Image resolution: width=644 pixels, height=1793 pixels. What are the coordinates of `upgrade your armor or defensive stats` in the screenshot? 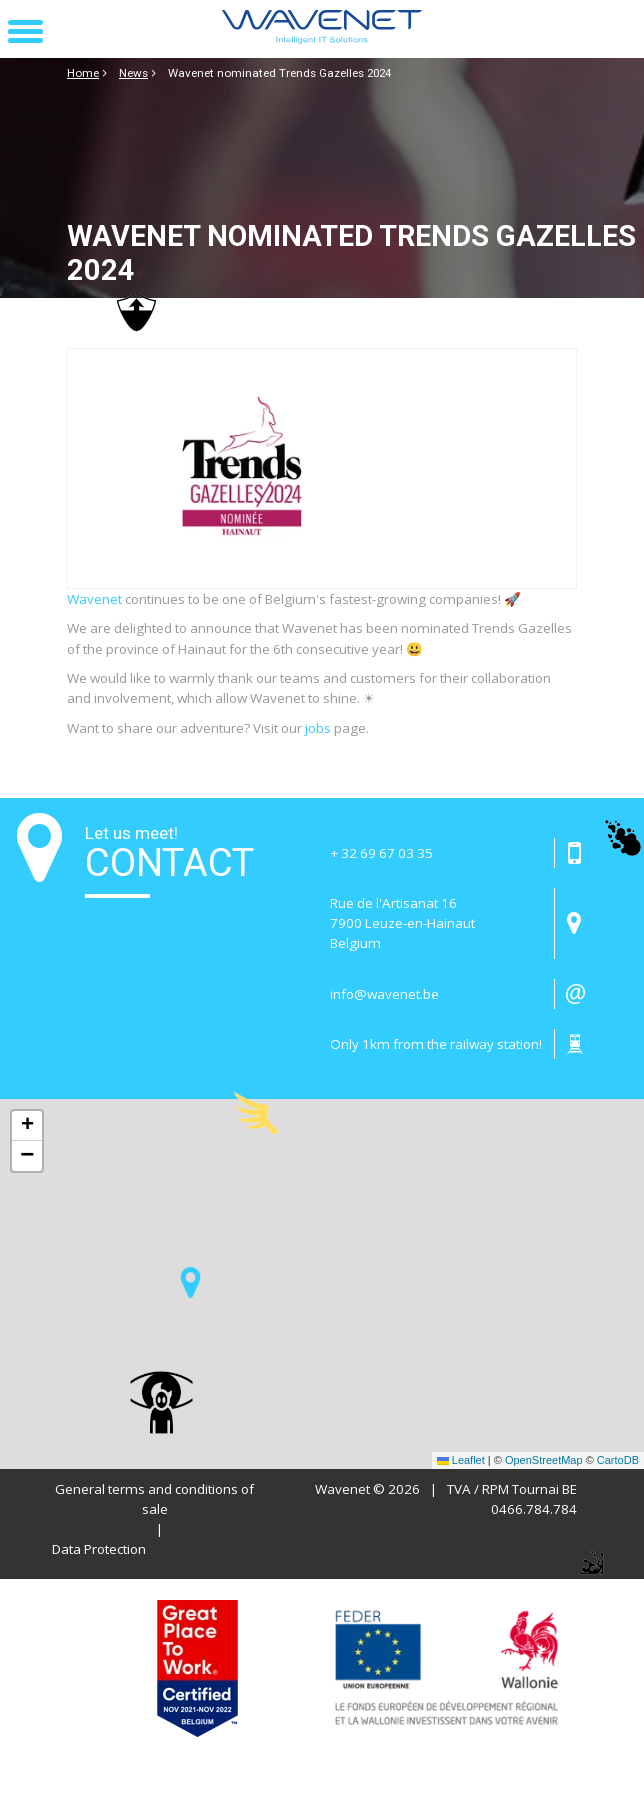 It's located at (136, 311).